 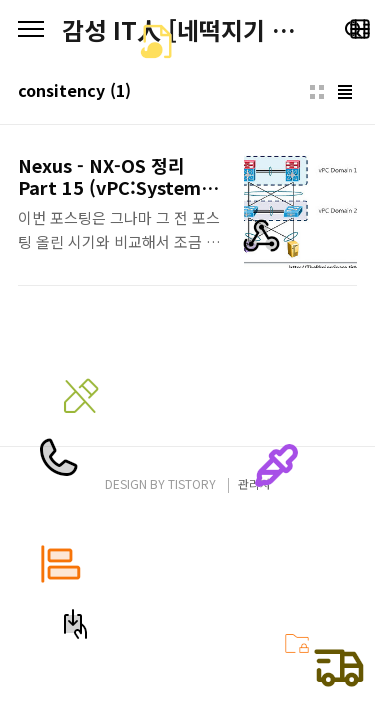 I want to click on tap to make a phone call, so click(x=58, y=458).